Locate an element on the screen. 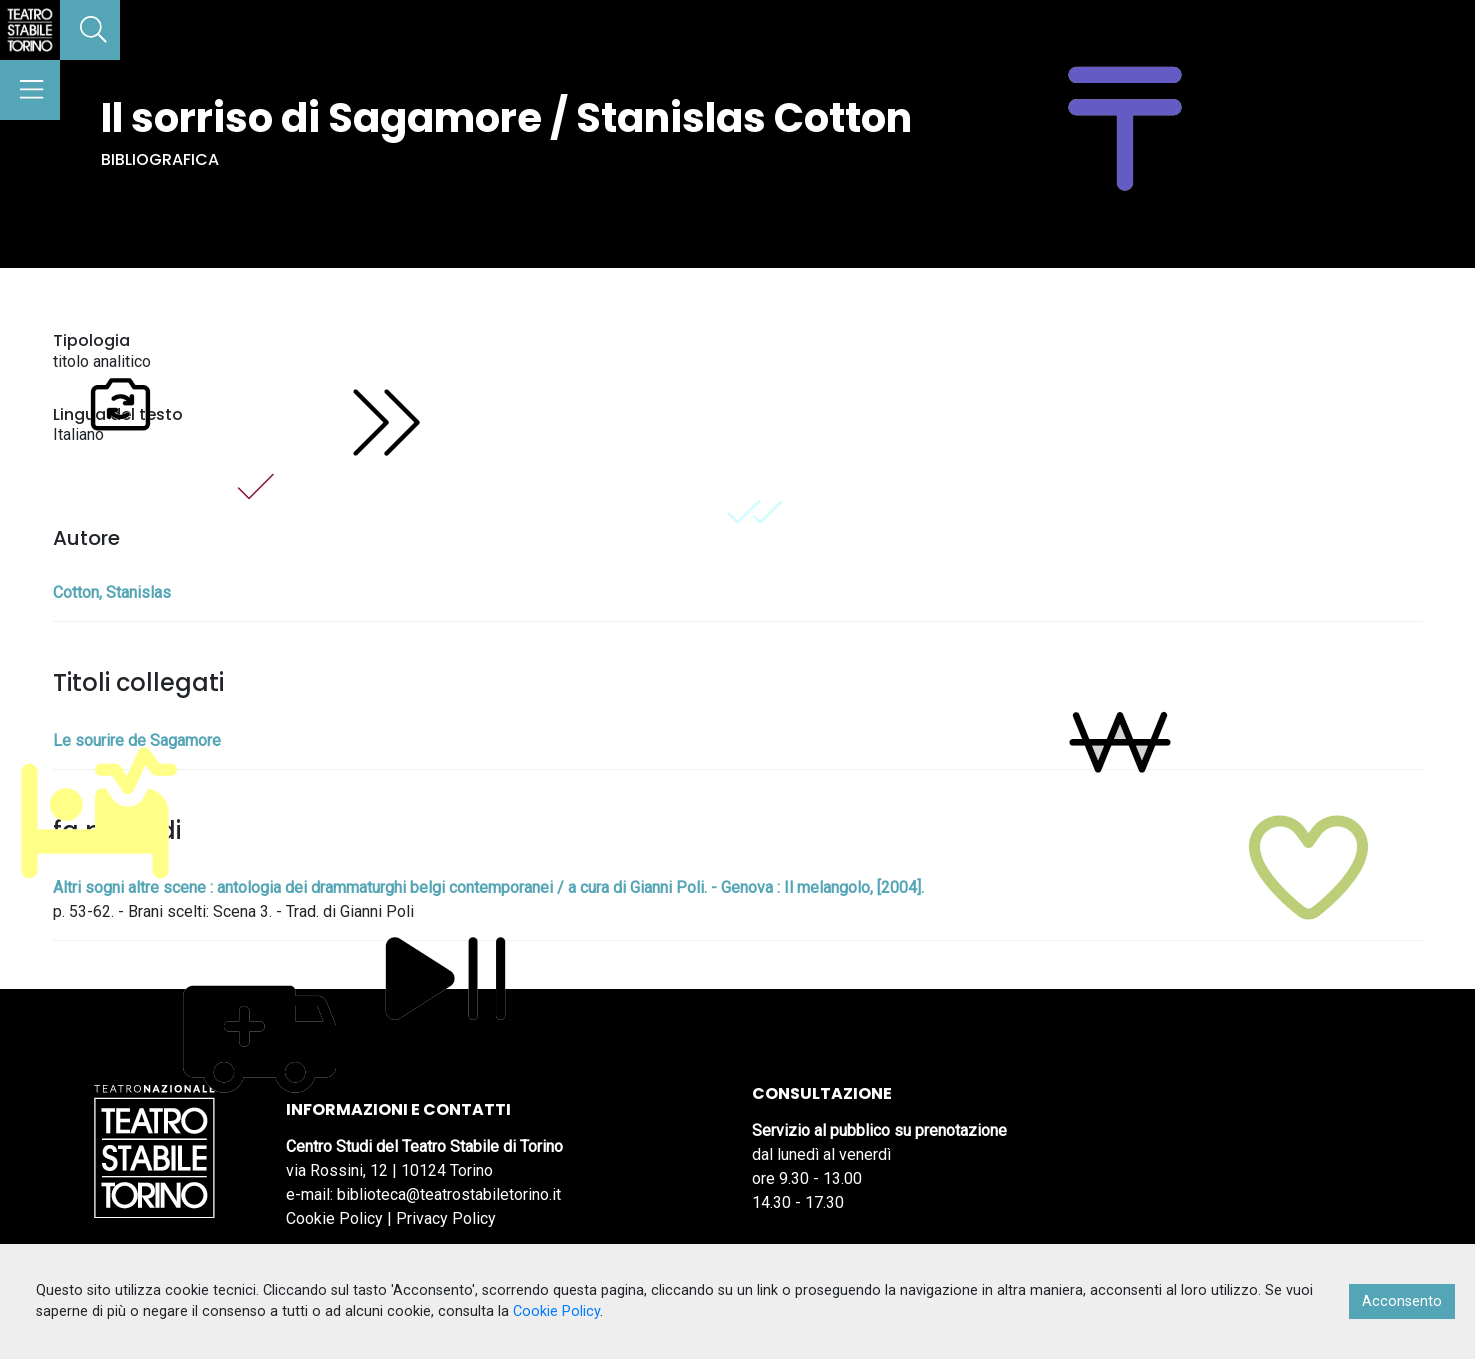 Image resolution: width=1475 pixels, height=1359 pixels. view patient procedures or medical records is located at coordinates (95, 821).